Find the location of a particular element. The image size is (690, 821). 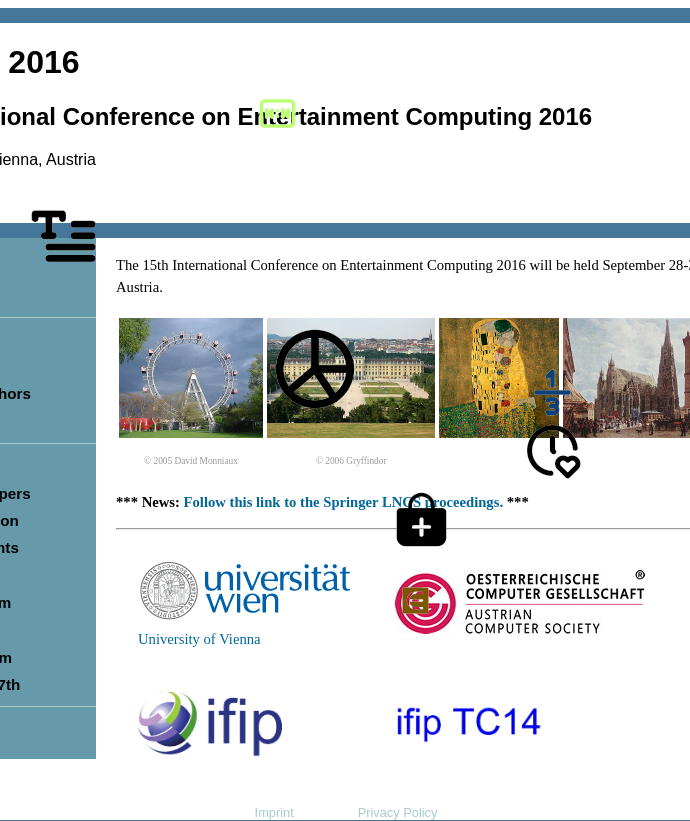

view your favorite or saved times is located at coordinates (552, 450).